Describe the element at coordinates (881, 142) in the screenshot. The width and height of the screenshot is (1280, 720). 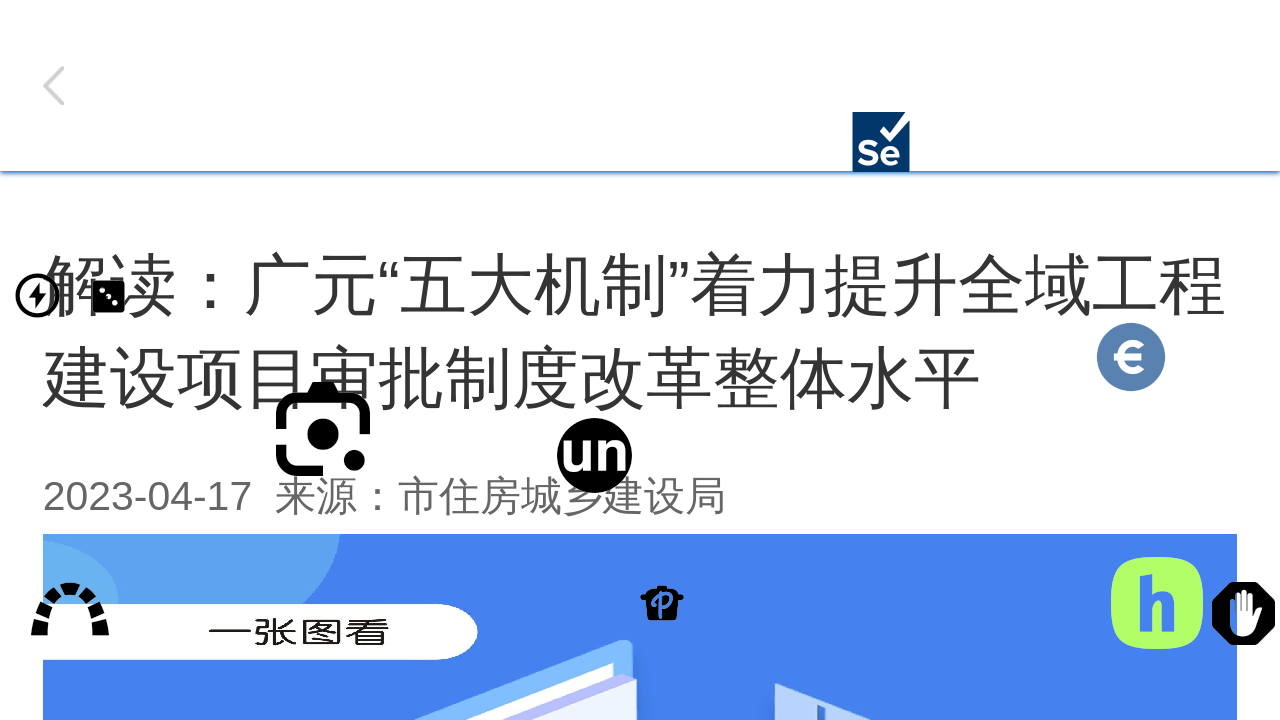
I see `selenium browser automation framework logo` at that location.